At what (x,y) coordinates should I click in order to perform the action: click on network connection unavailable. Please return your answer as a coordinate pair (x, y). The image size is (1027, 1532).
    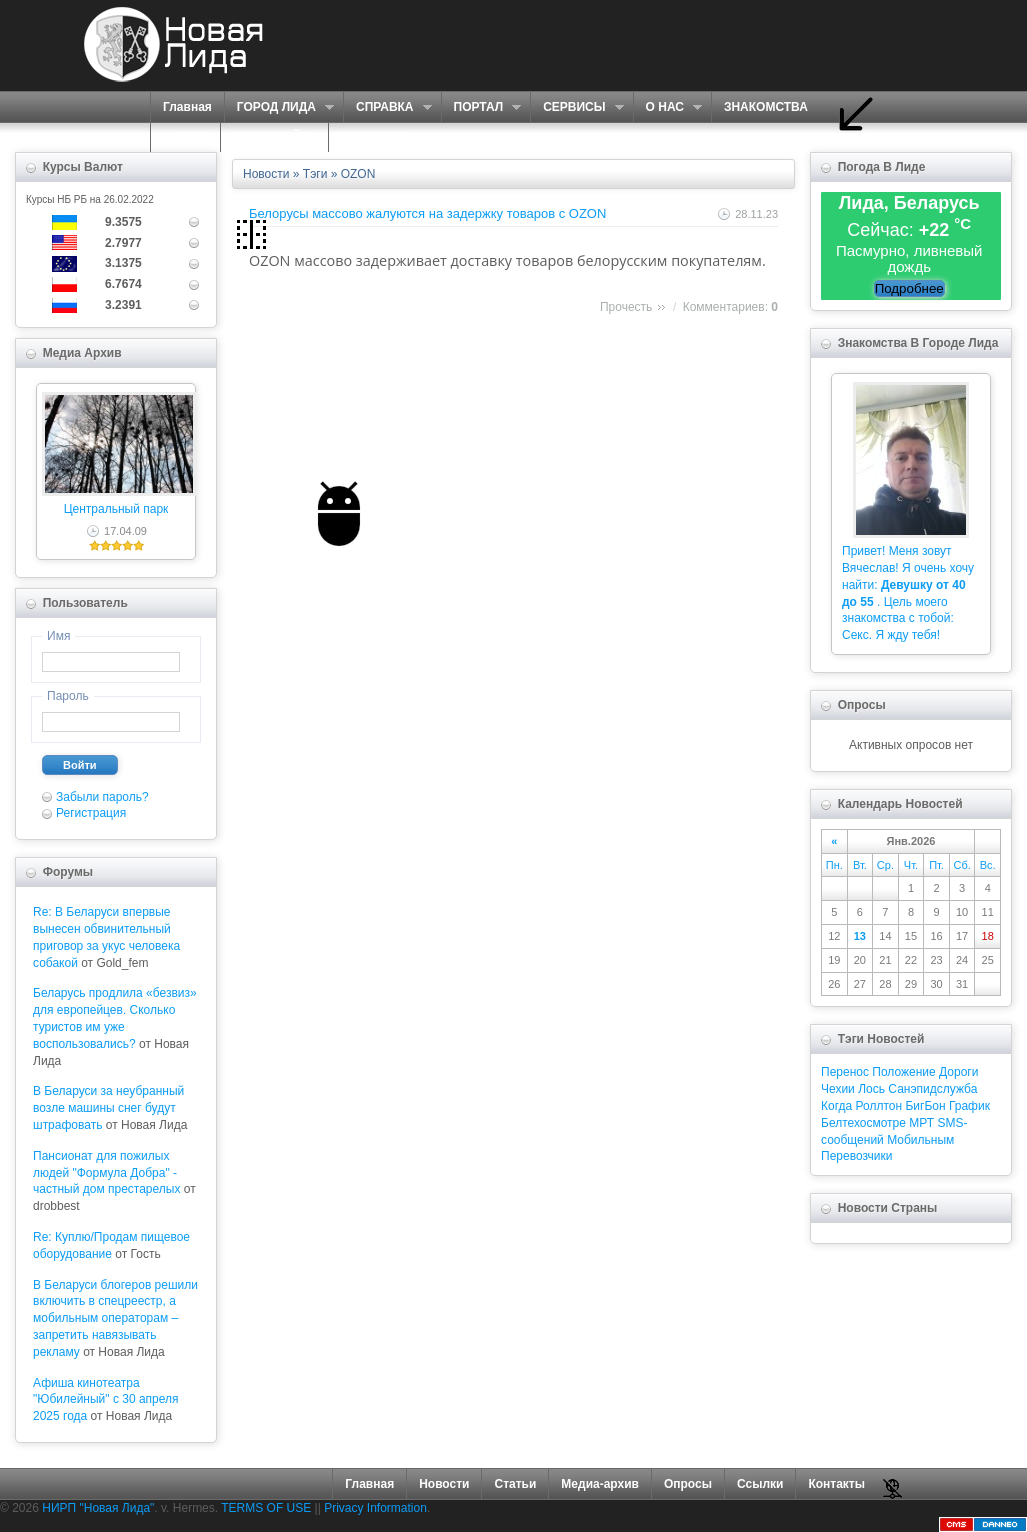
    Looking at the image, I should click on (892, 1488).